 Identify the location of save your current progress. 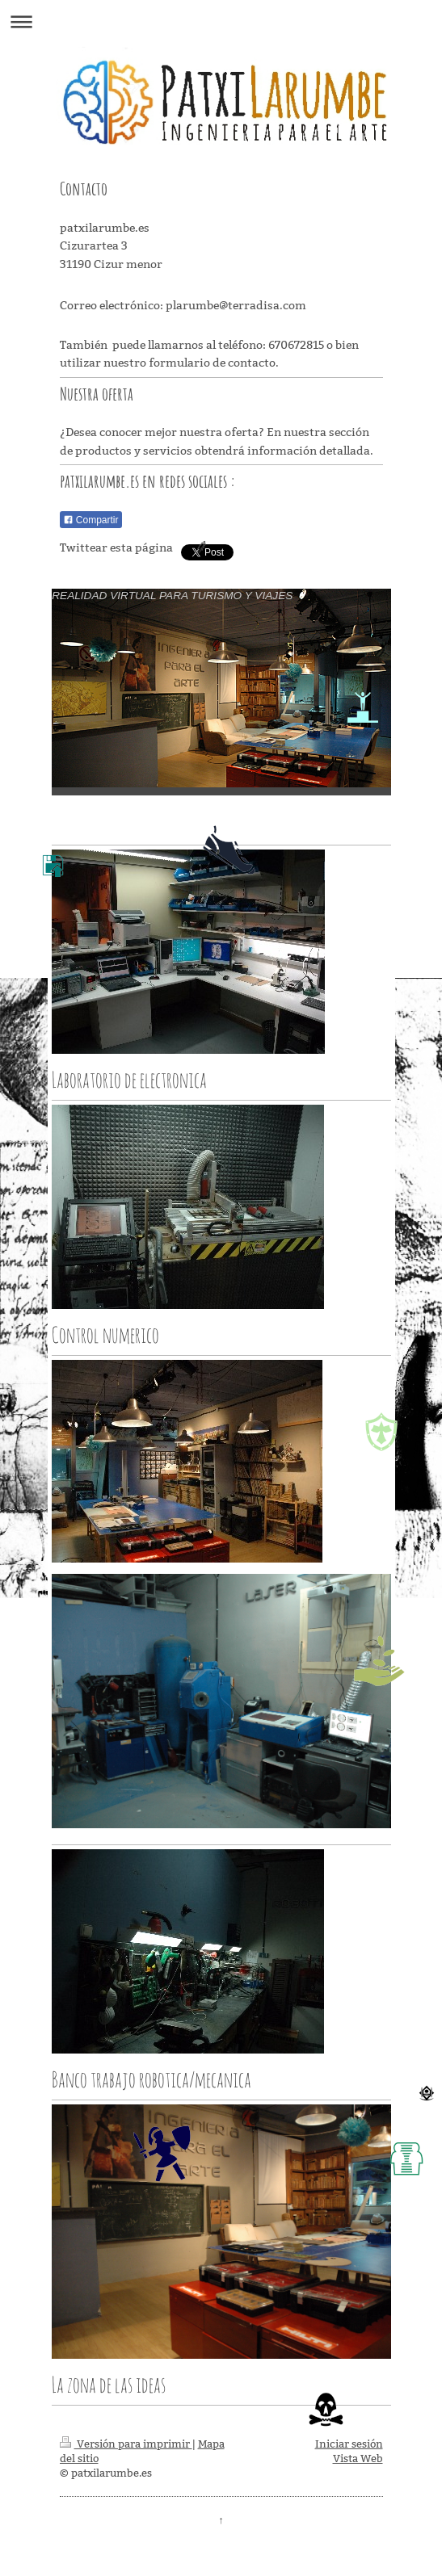
(53, 865).